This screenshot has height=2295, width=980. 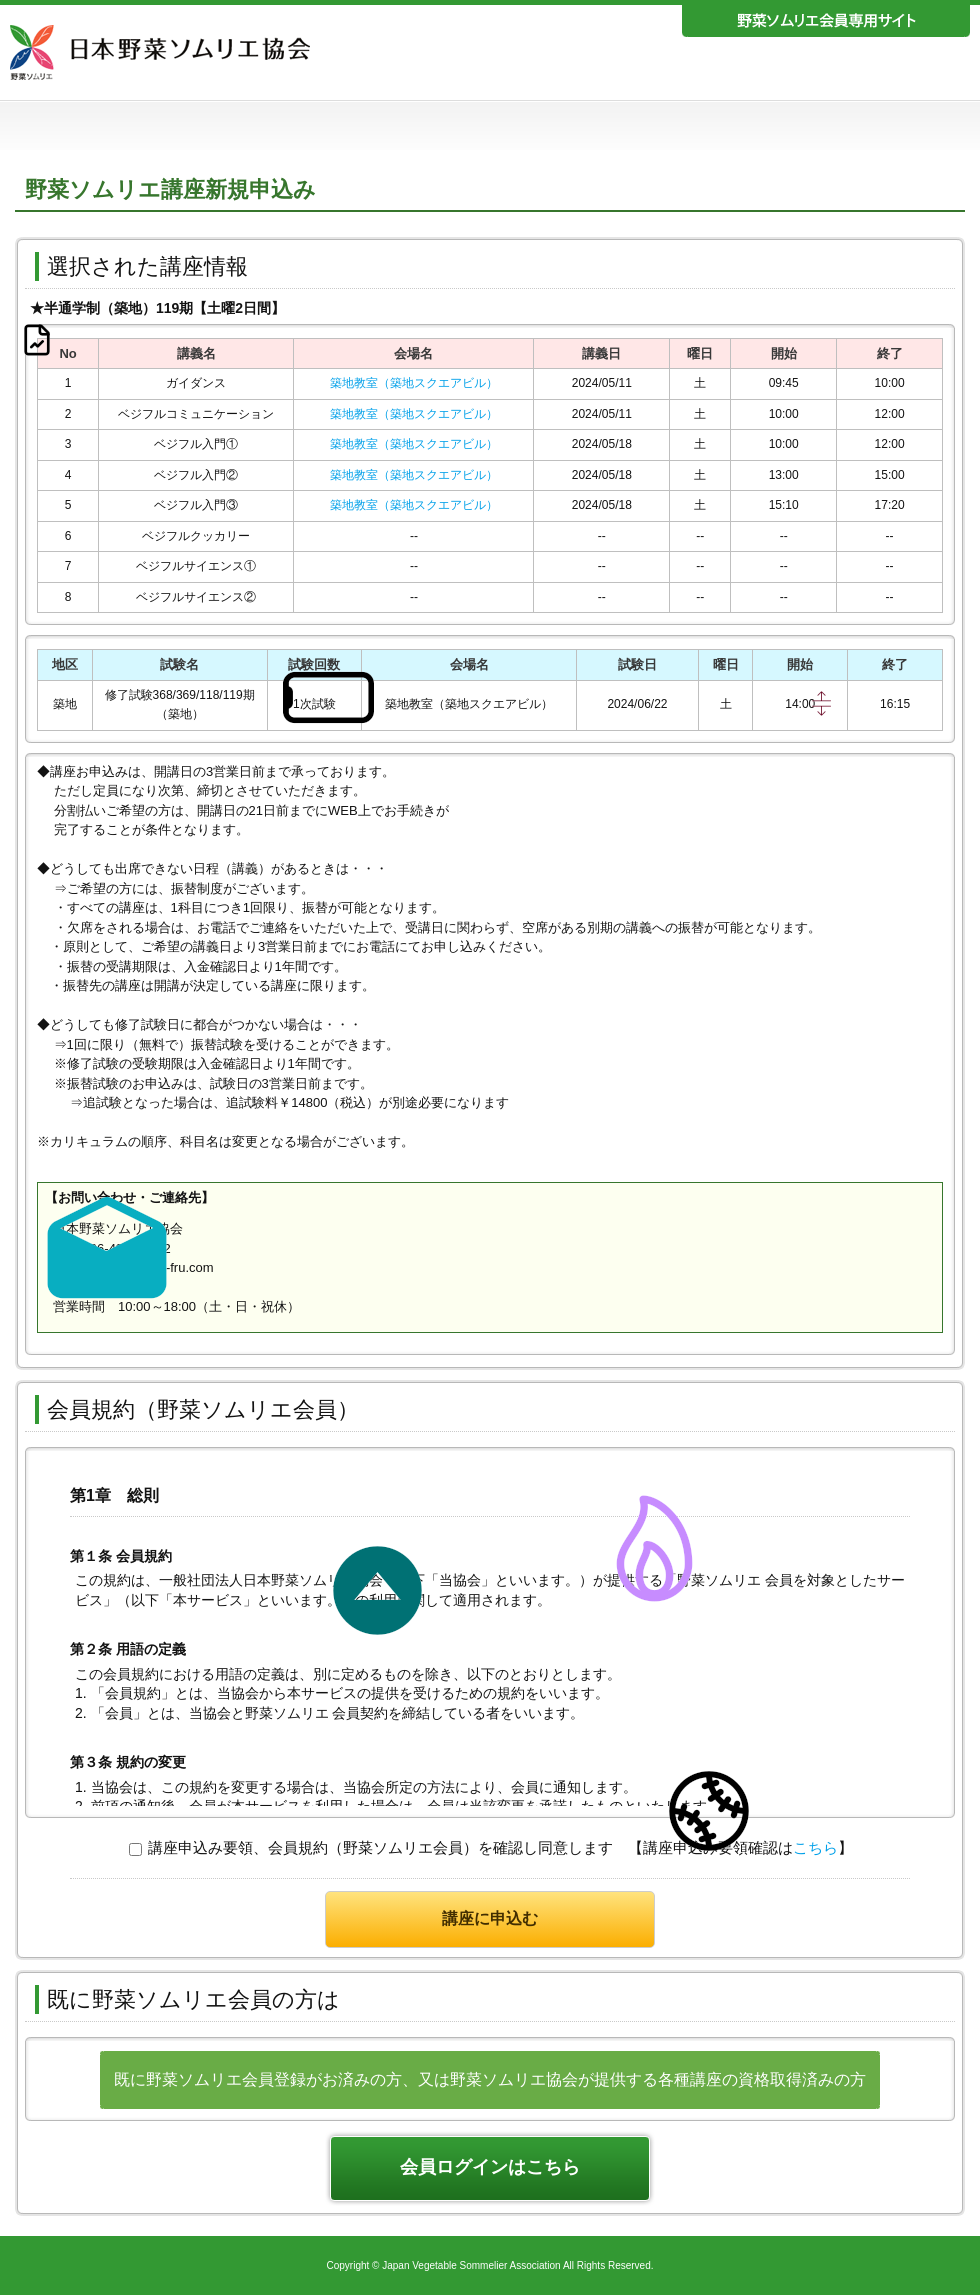 I want to click on view an opened email message, so click(x=107, y=1248).